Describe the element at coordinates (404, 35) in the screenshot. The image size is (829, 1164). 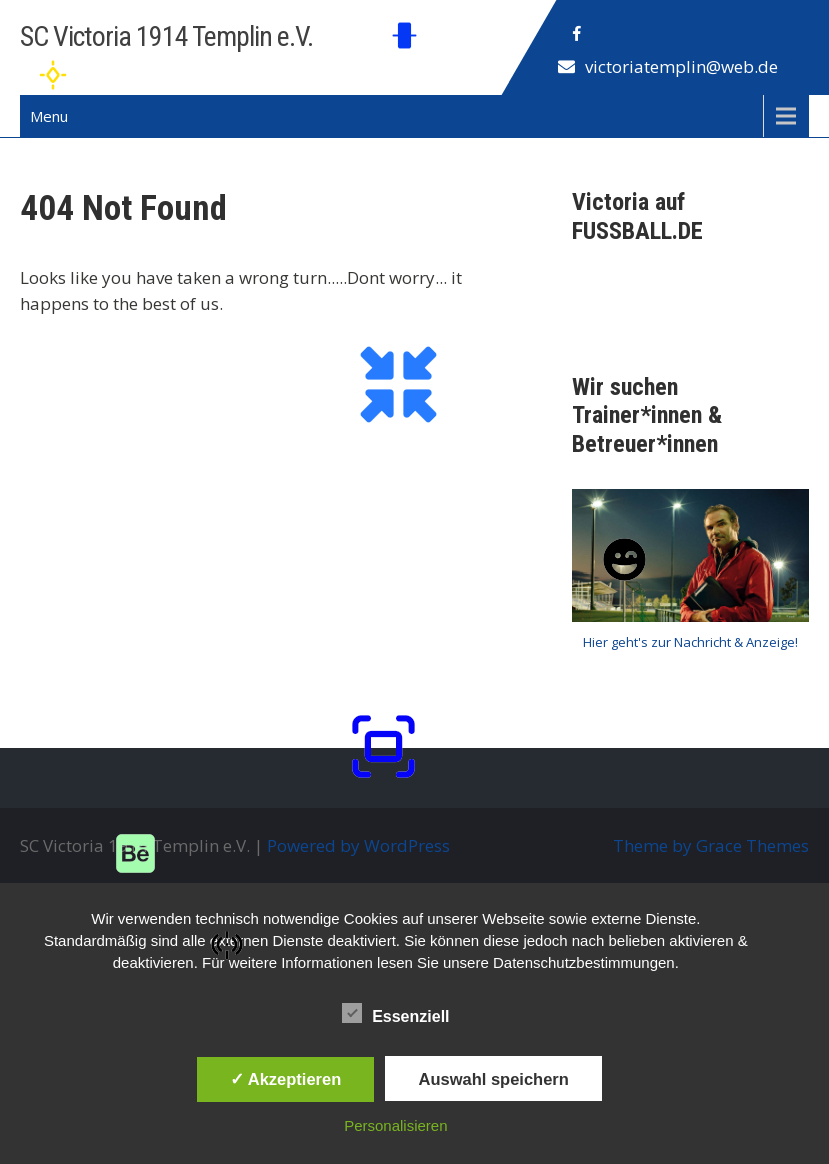
I see `align object to vertical center` at that location.